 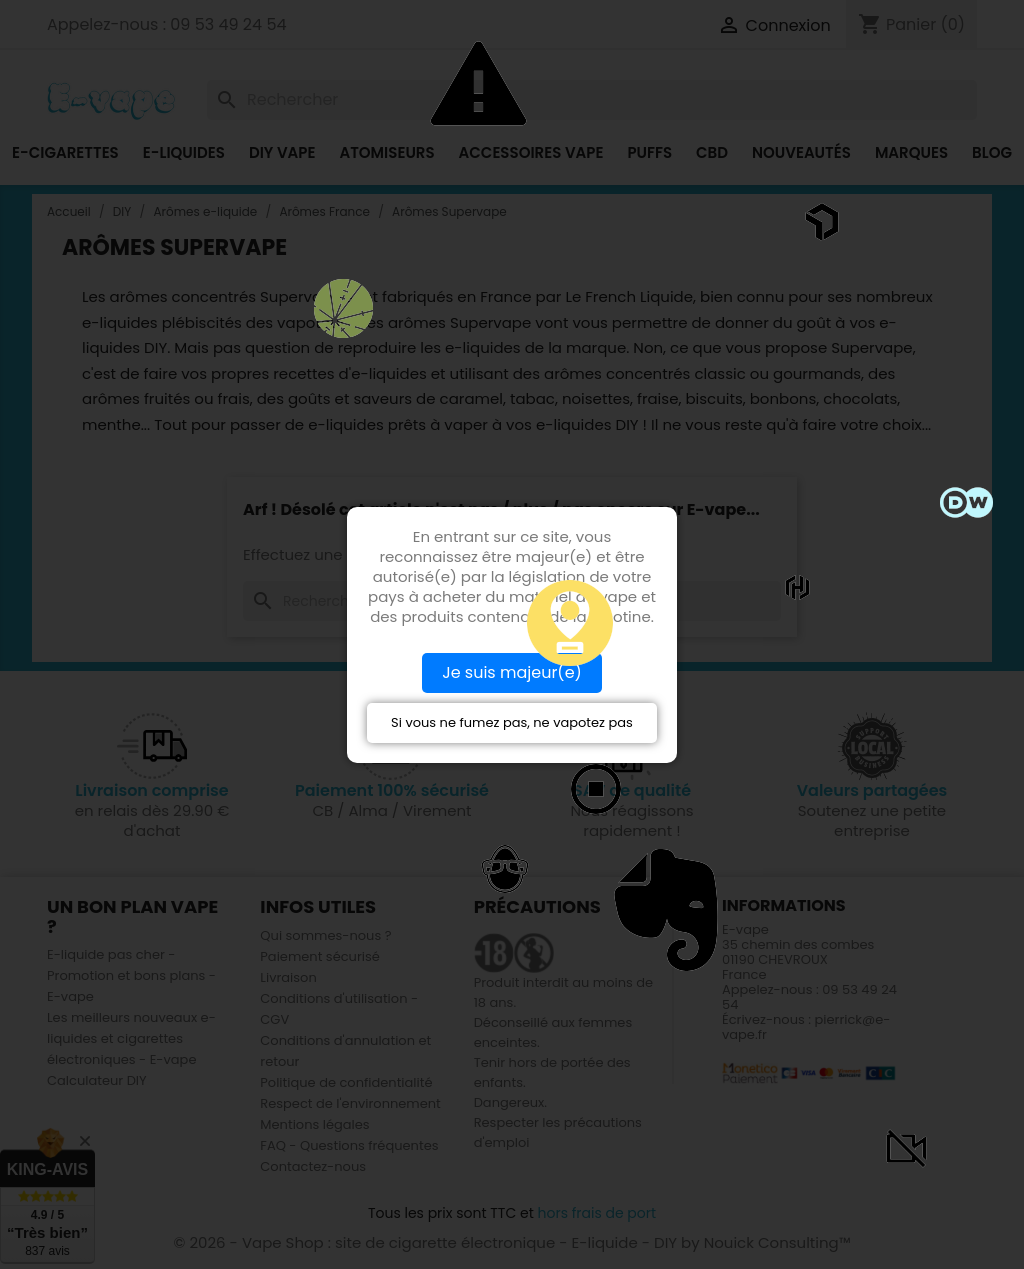 What do you see at coordinates (966, 502) in the screenshot?
I see `open the Deutsche Welle news app` at bounding box center [966, 502].